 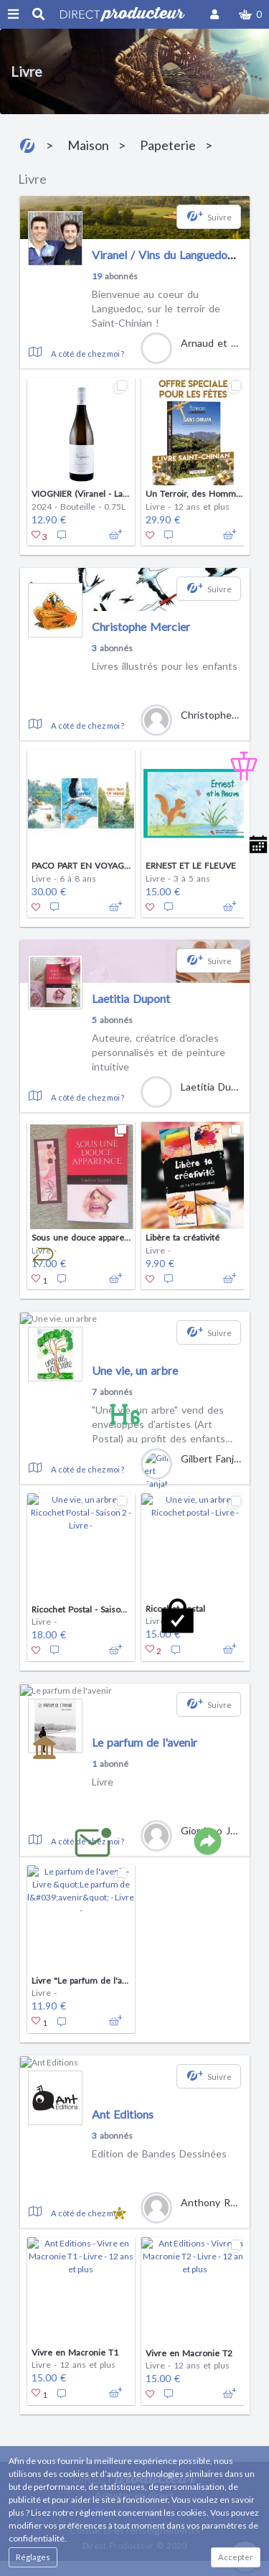 What do you see at coordinates (177, 1615) in the screenshot?
I see `order confirmed or purchase complete` at bounding box center [177, 1615].